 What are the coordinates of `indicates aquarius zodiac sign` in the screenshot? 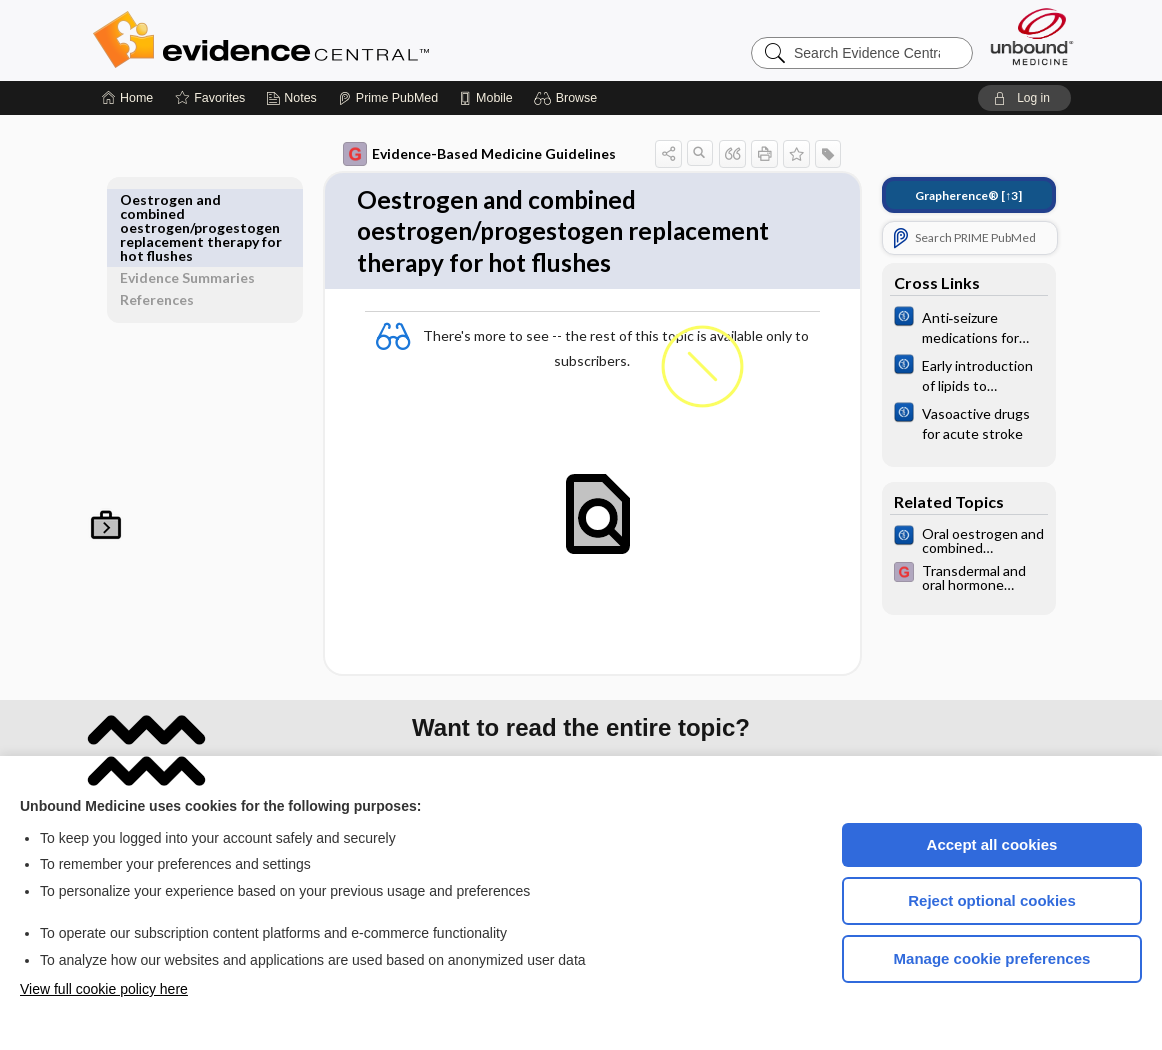 It's located at (146, 750).